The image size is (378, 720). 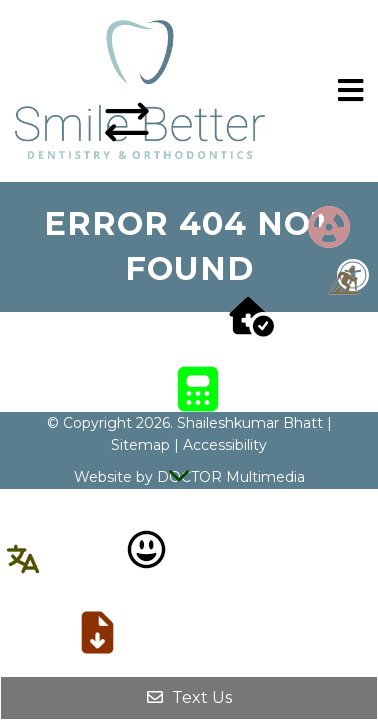 What do you see at coordinates (146, 549) in the screenshot?
I see `add an emoji or reaction to a message` at bounding box center [146, 549].